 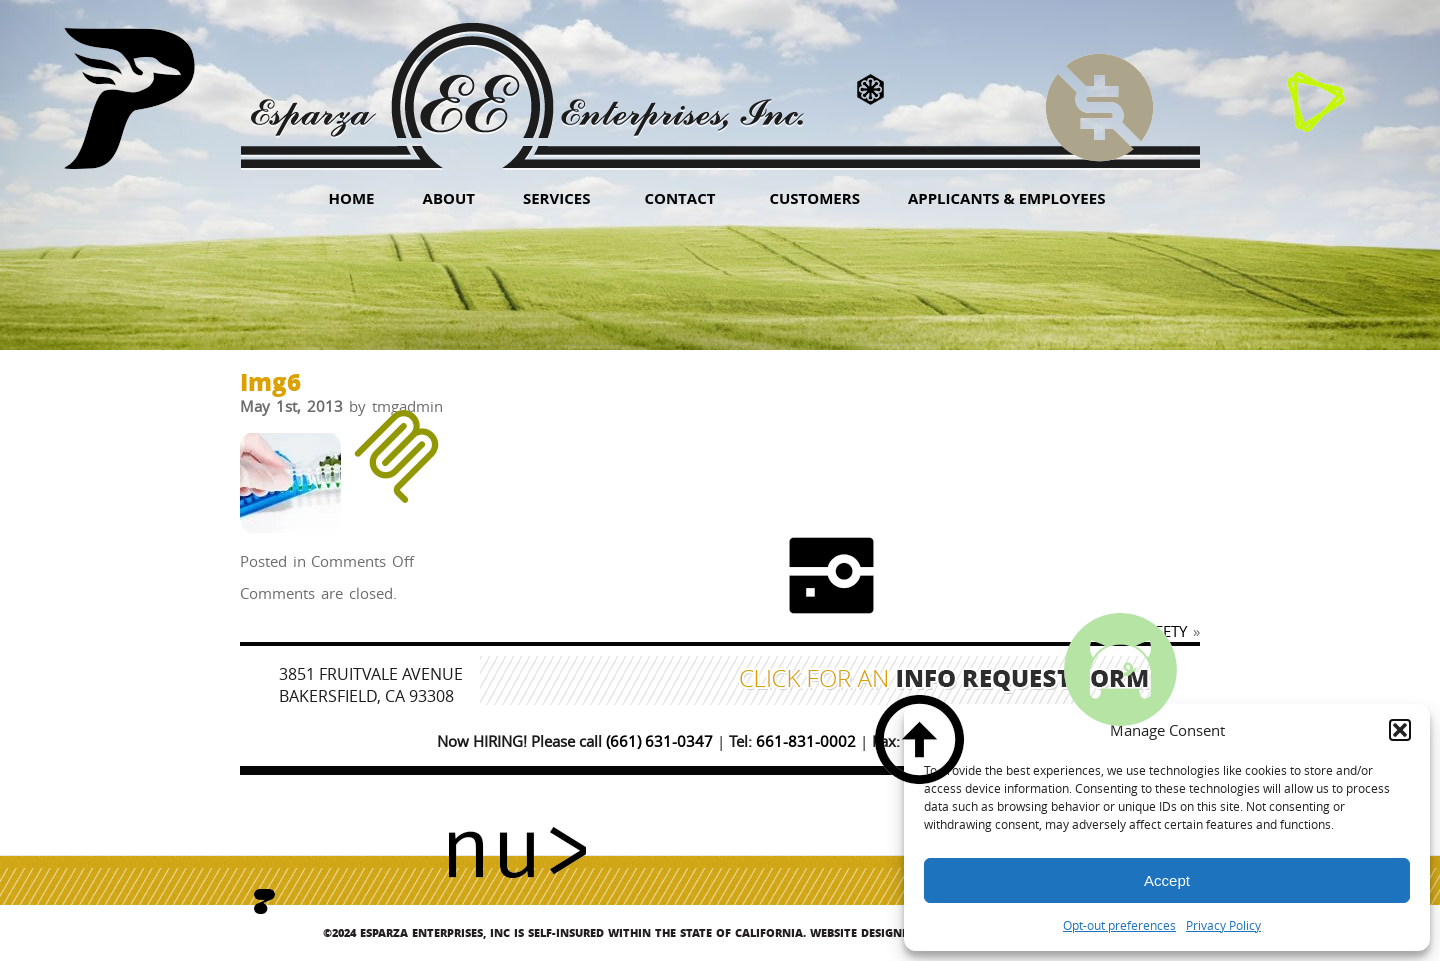 I want to click on nushell application logo, so click(x=517, y=852).